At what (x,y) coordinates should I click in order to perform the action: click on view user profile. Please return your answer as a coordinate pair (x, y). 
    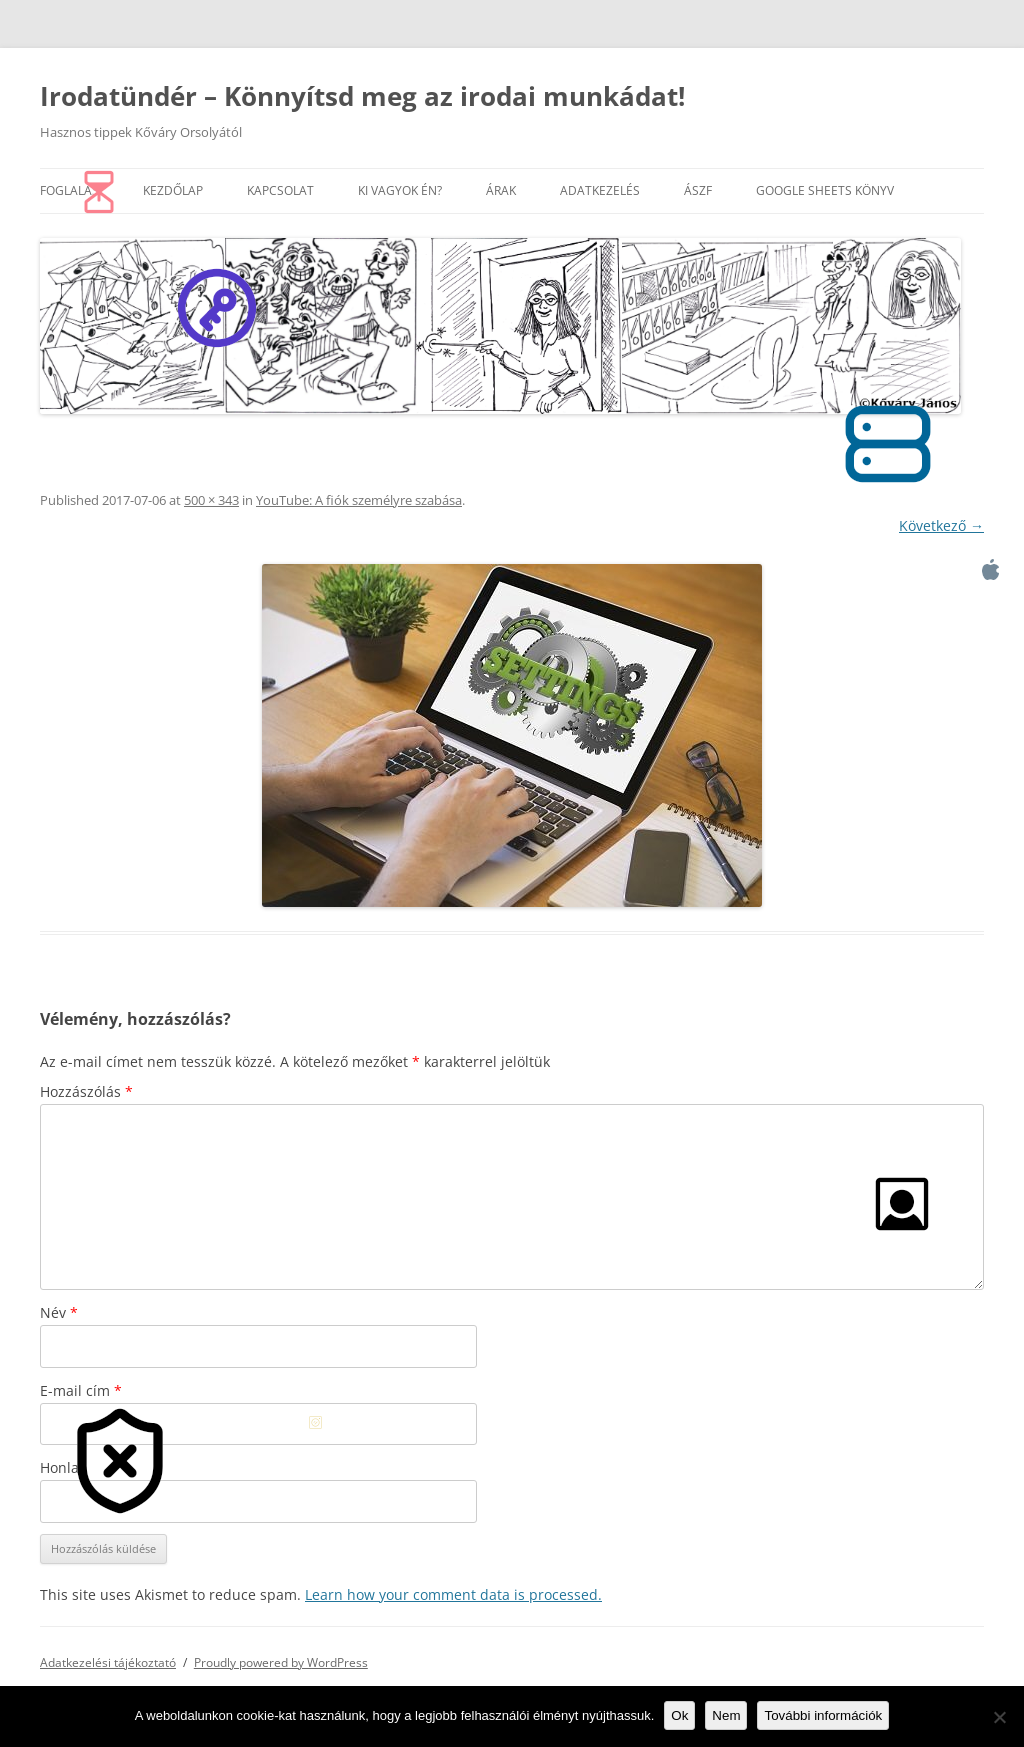
    Looking at the image, I should click on (902, 1204).